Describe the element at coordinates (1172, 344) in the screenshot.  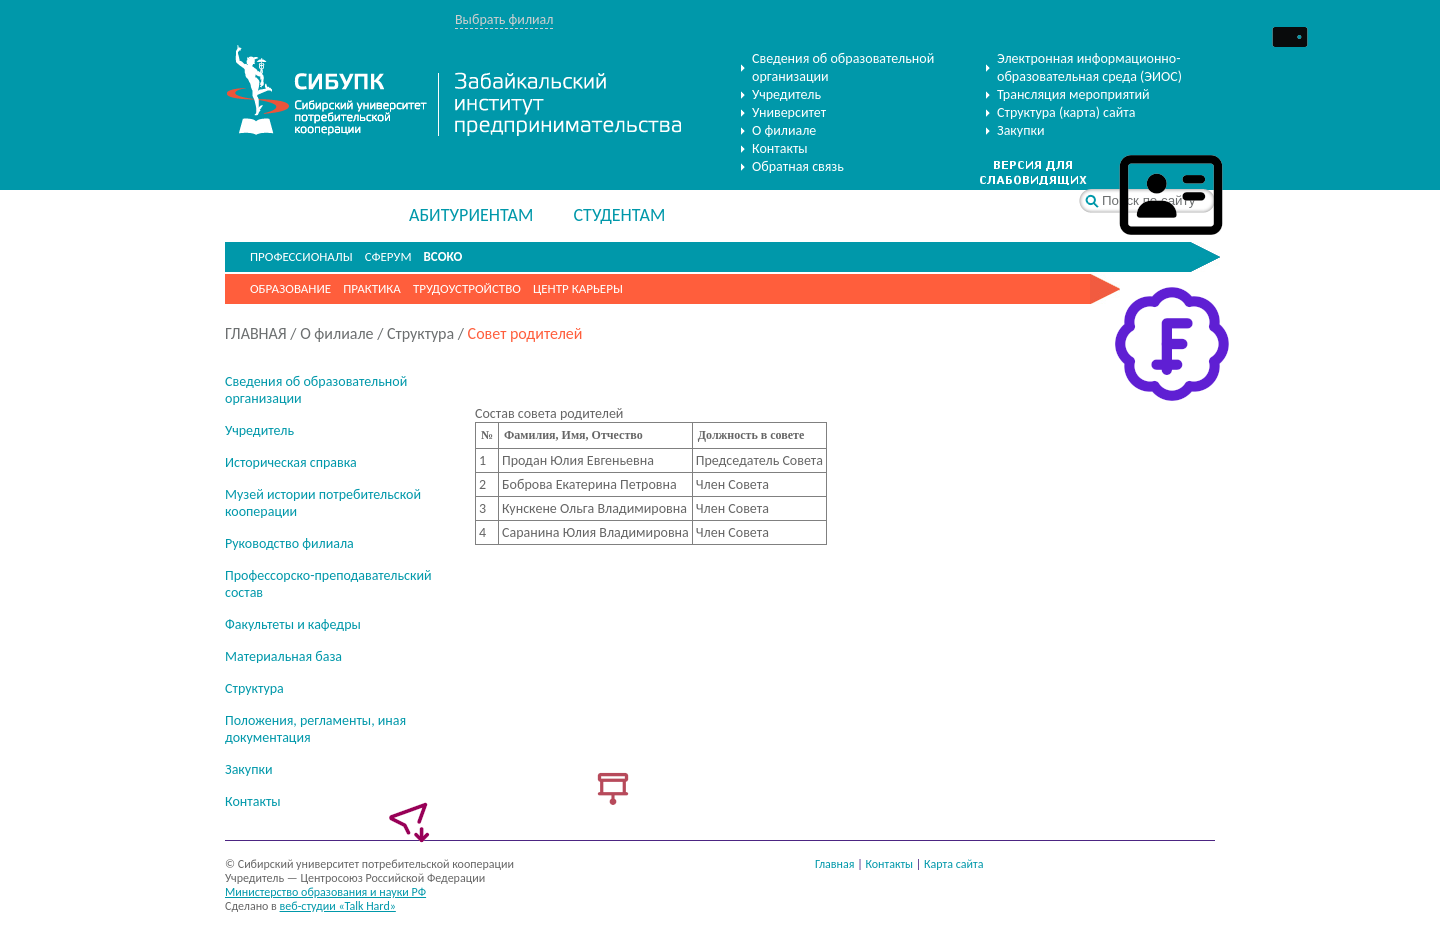
I see `indicates swiss franc currency or pricing` at that location.